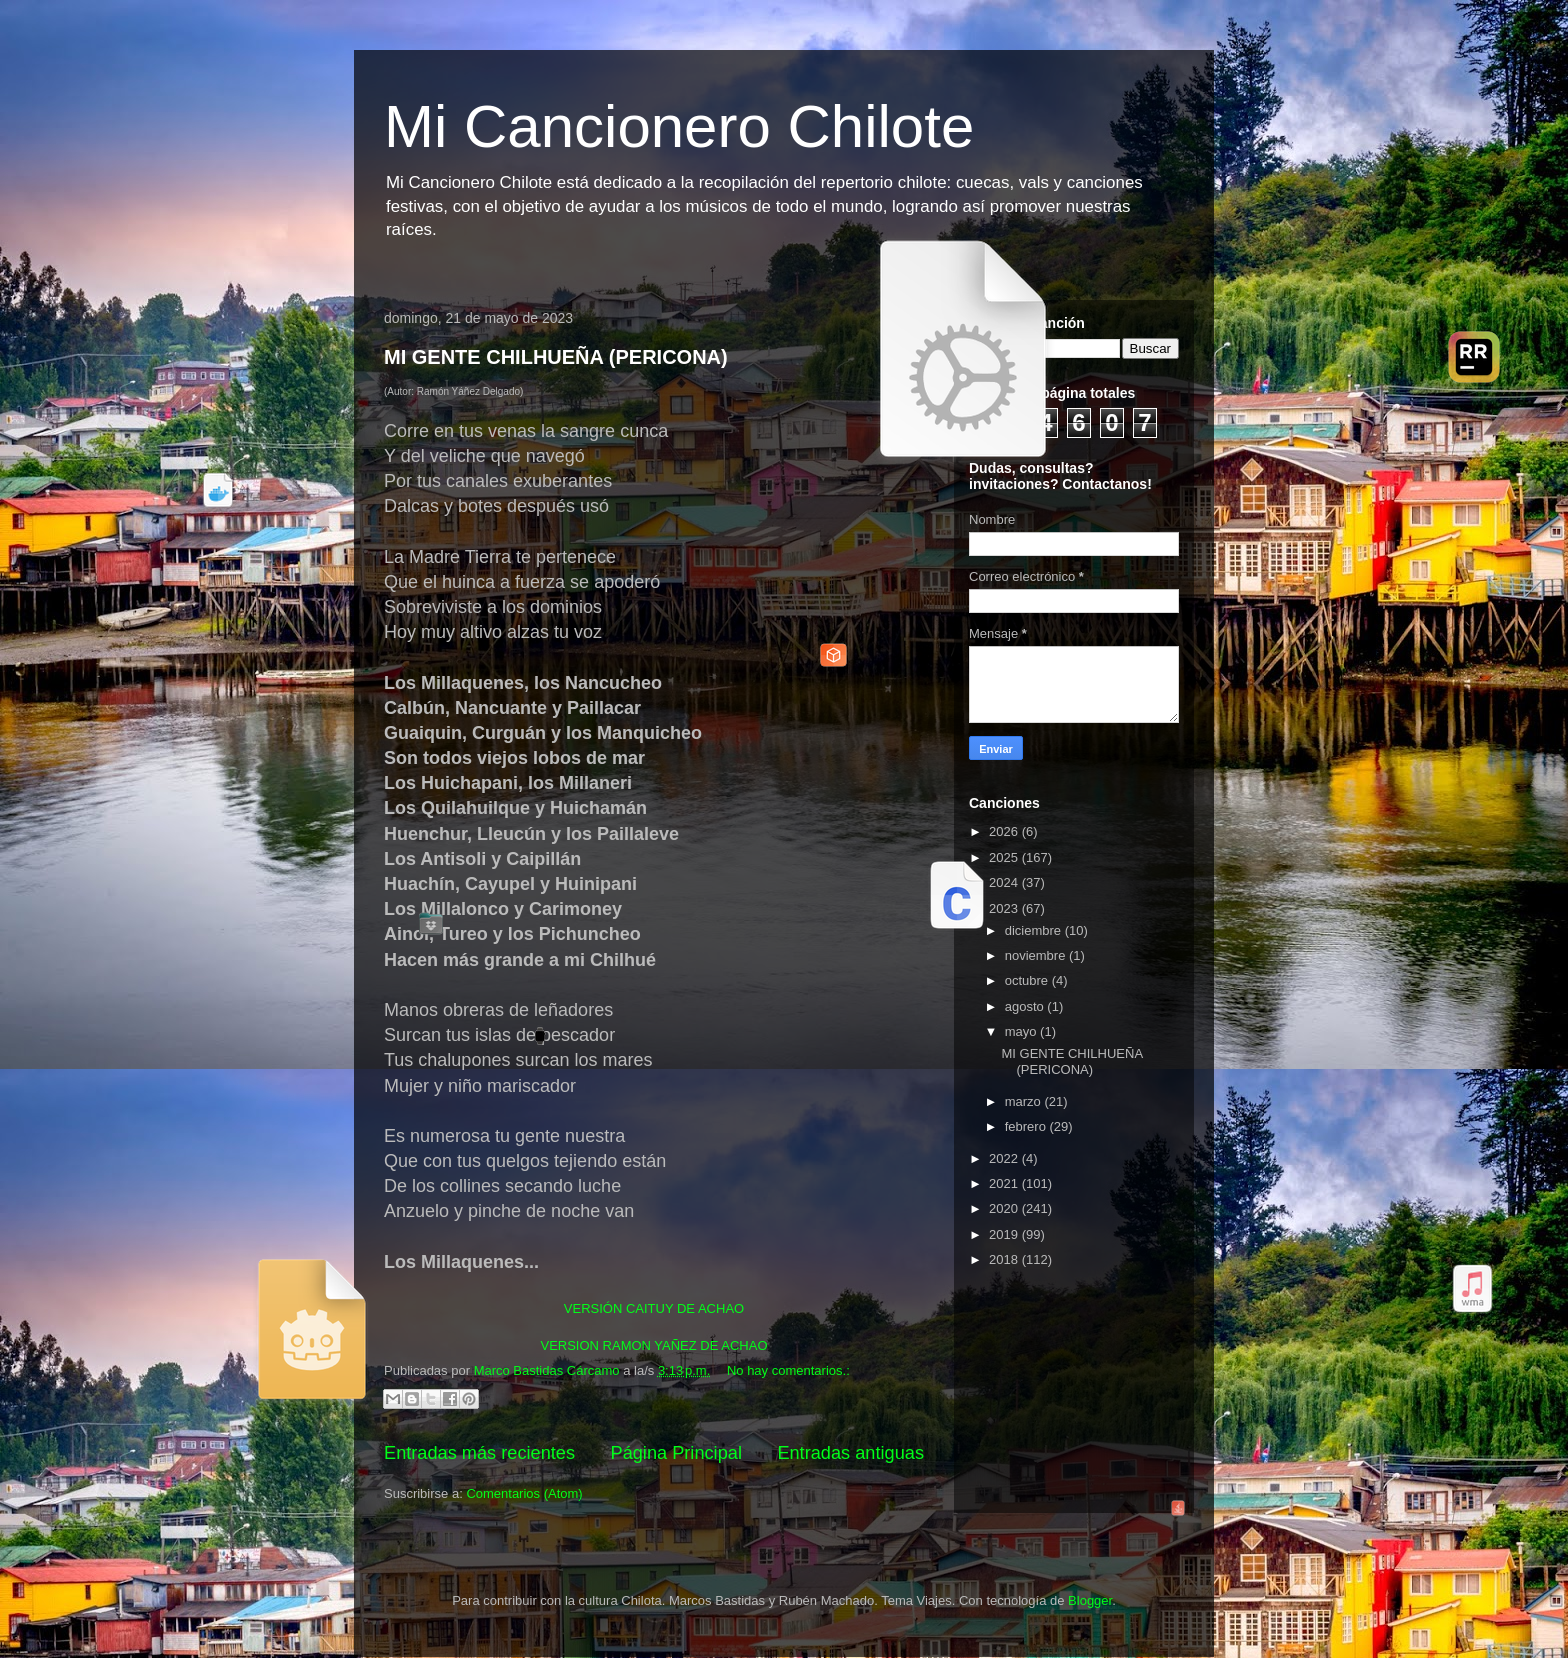  Describe the element at coordinates (431, 923) in the screenshot. I see `open your dropbox synced folder` at that location.